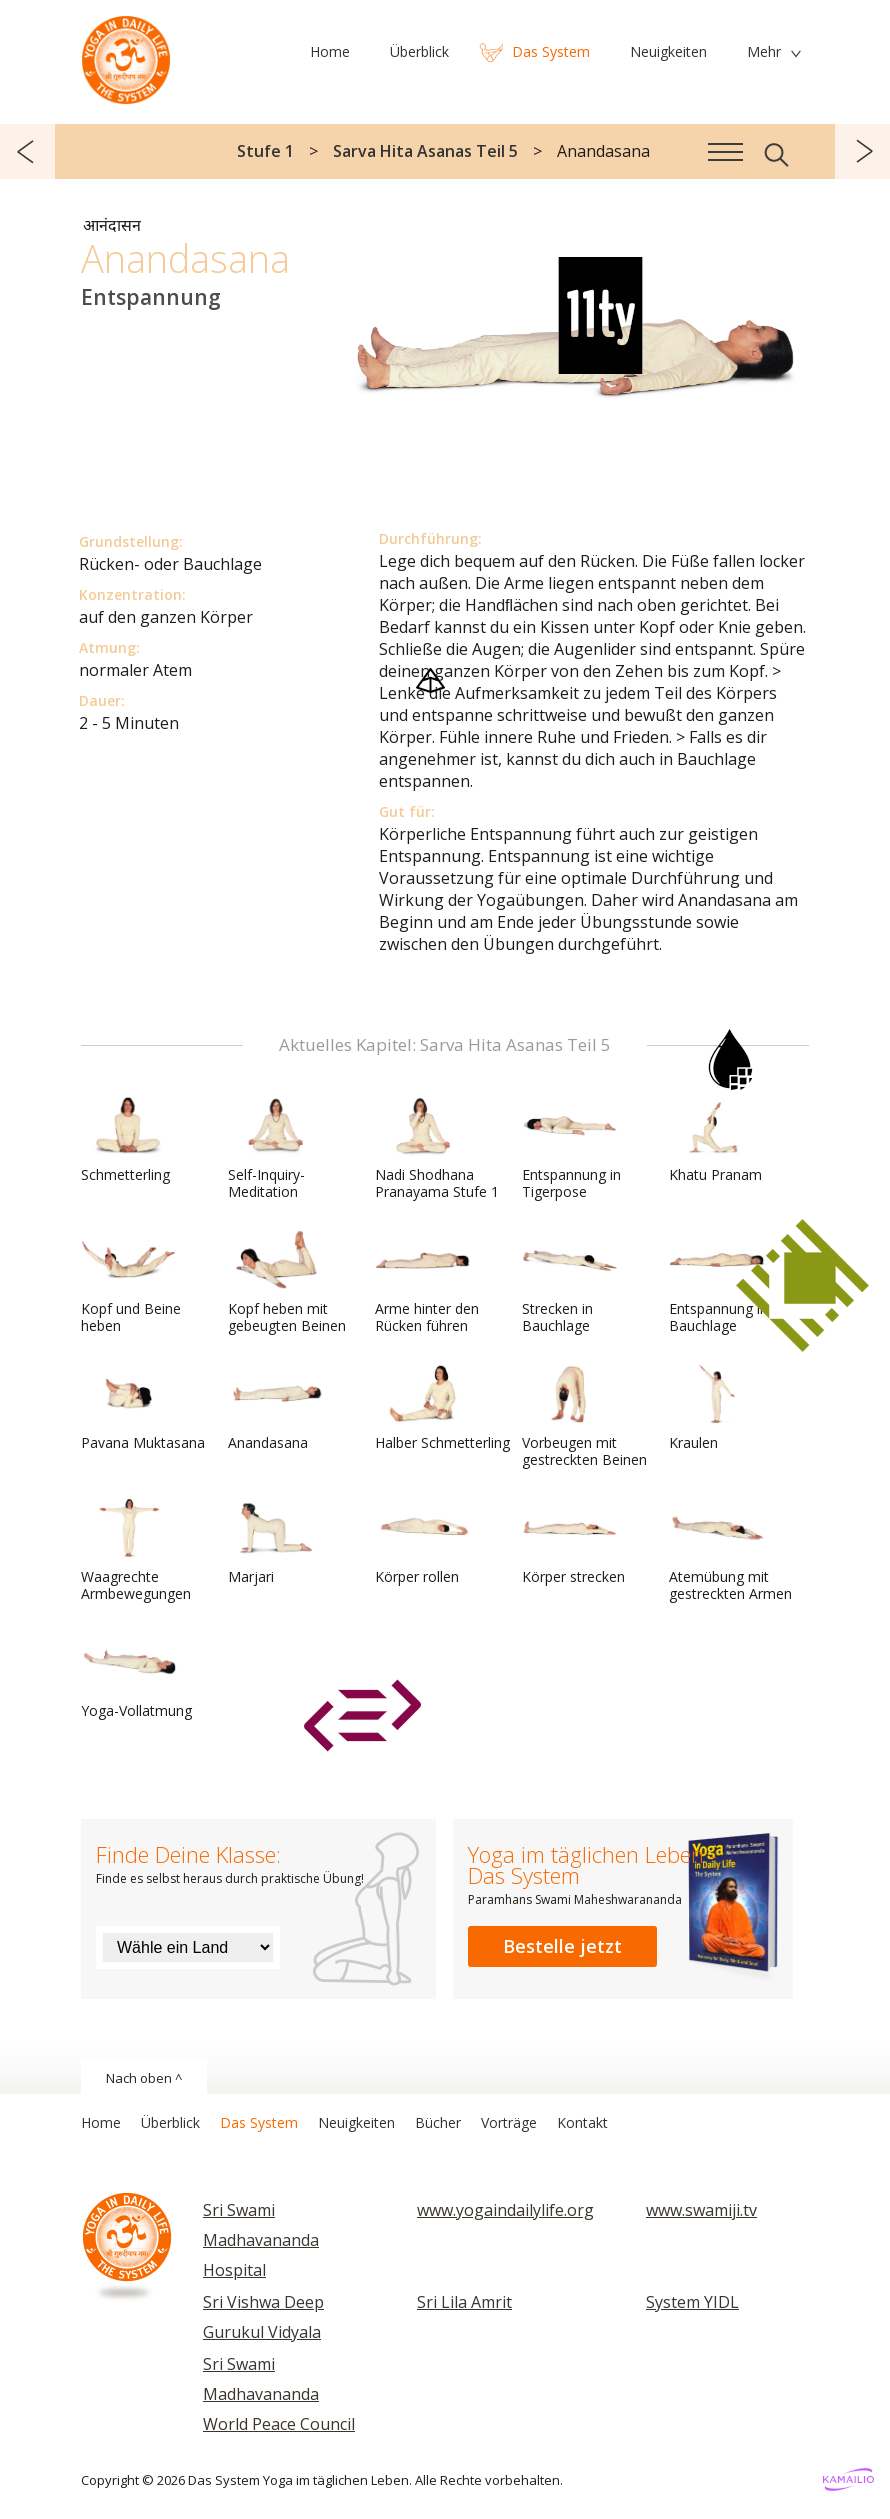 The height and width of the screenshot is (2519, 890). Describe the element at coordinates (430, 680) in the screenshot. I see `pydantic library or framework branding` at that location.